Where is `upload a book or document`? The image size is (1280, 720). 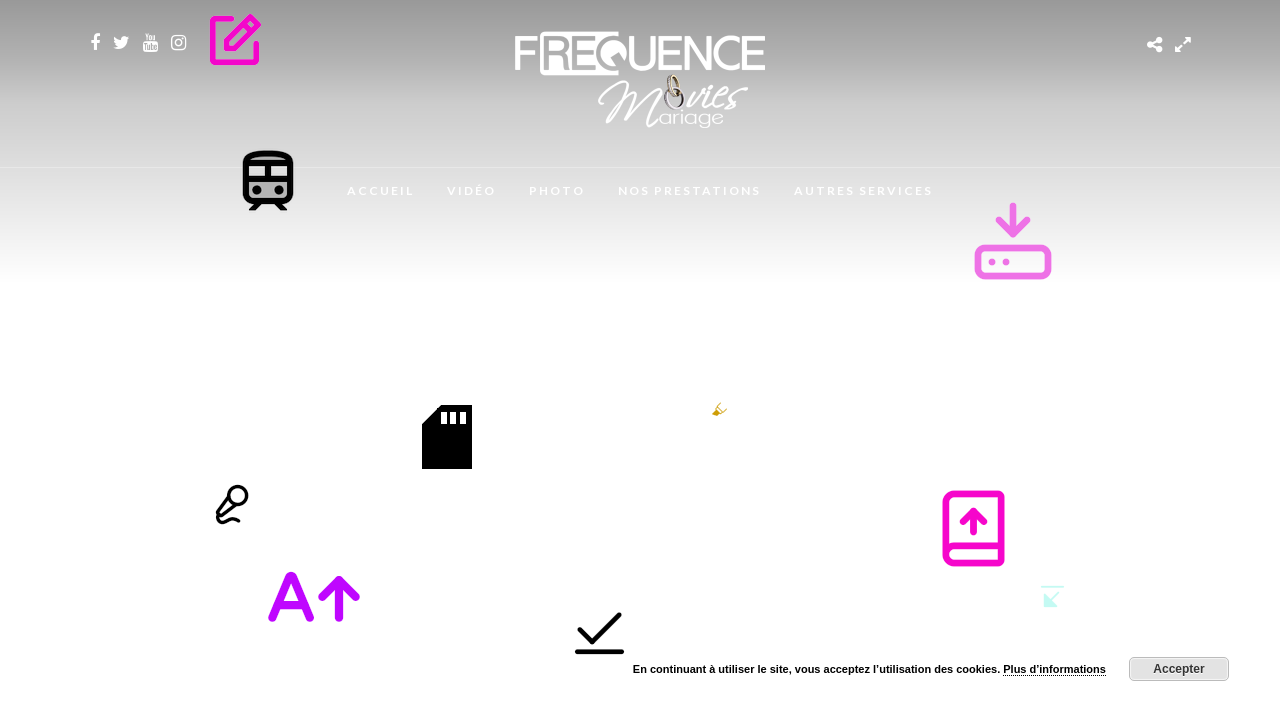
upload a book or document is located at coordinates (973, 528).